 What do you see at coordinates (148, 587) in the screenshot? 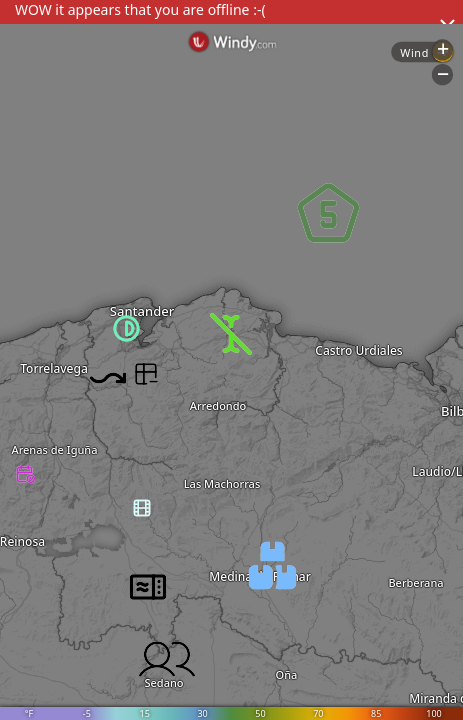
I see `access microwave or kitchen appliance controls` at bounding box center [148, 587].